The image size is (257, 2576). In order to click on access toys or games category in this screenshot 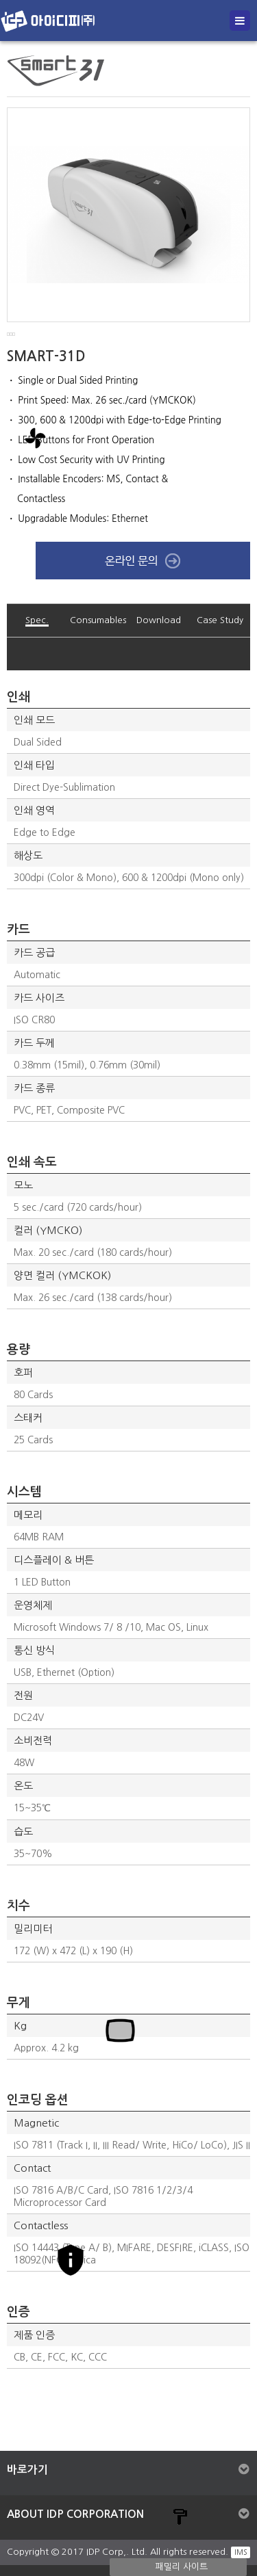, I will do `click(35, 438)`.